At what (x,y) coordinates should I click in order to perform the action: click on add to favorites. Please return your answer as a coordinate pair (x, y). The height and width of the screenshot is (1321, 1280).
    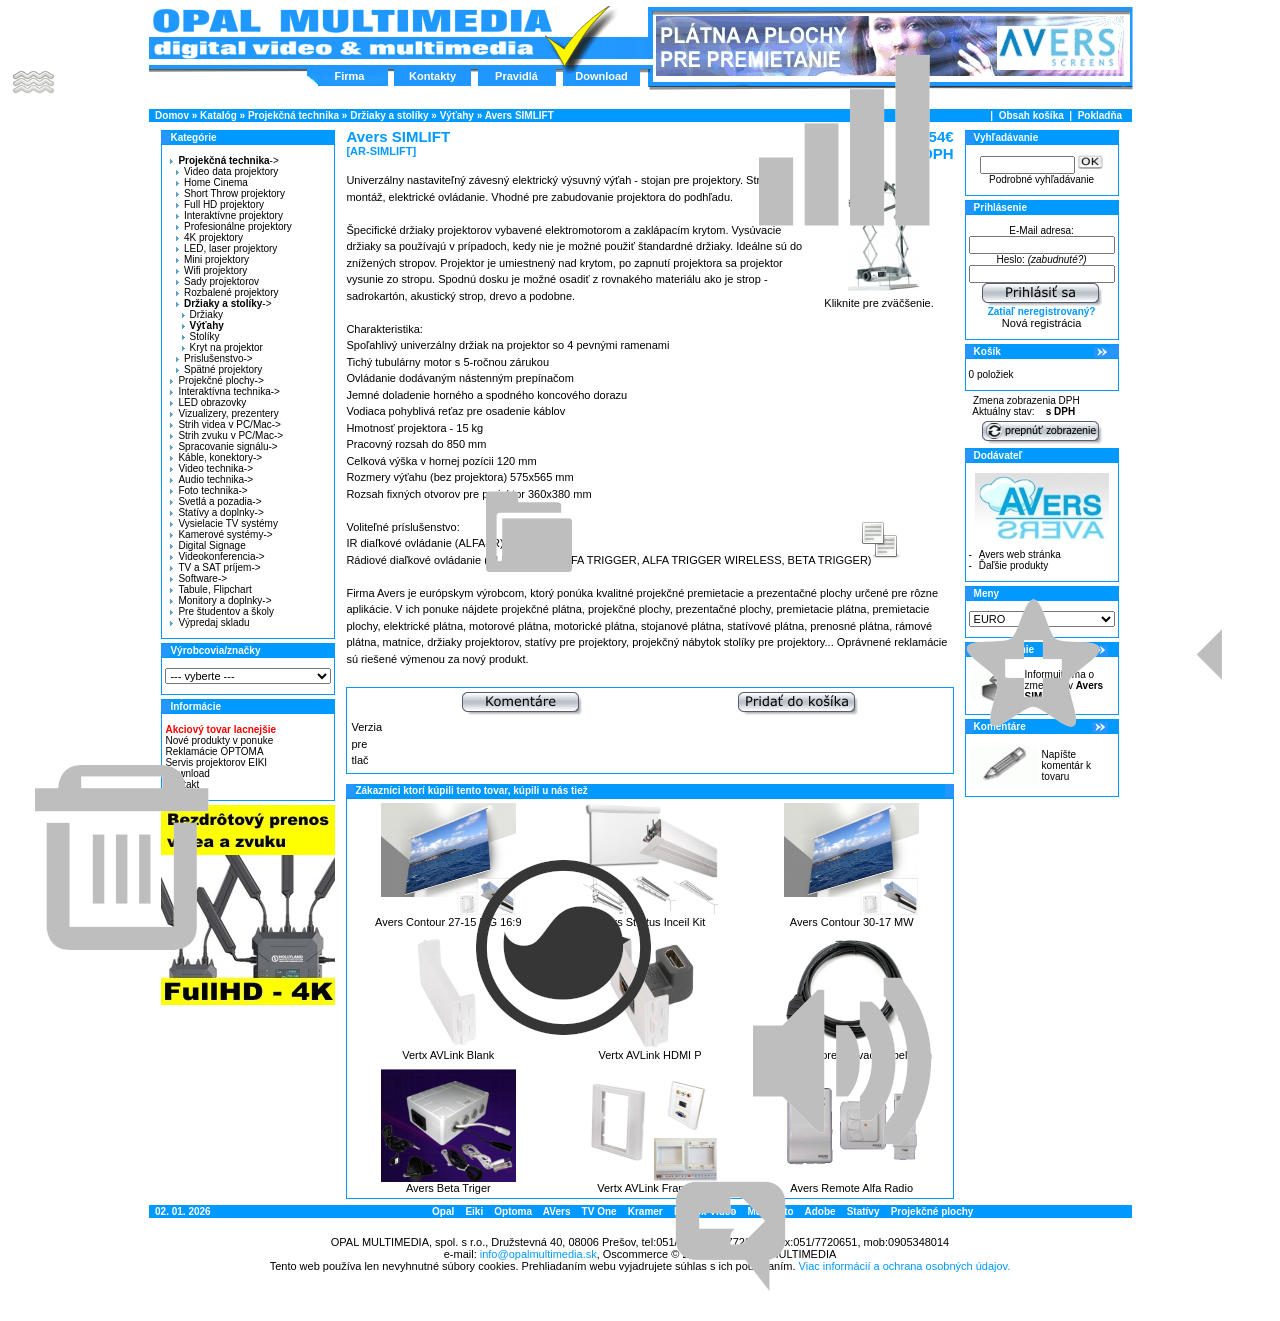
    Looking at the image, I should click on (1033, 668).